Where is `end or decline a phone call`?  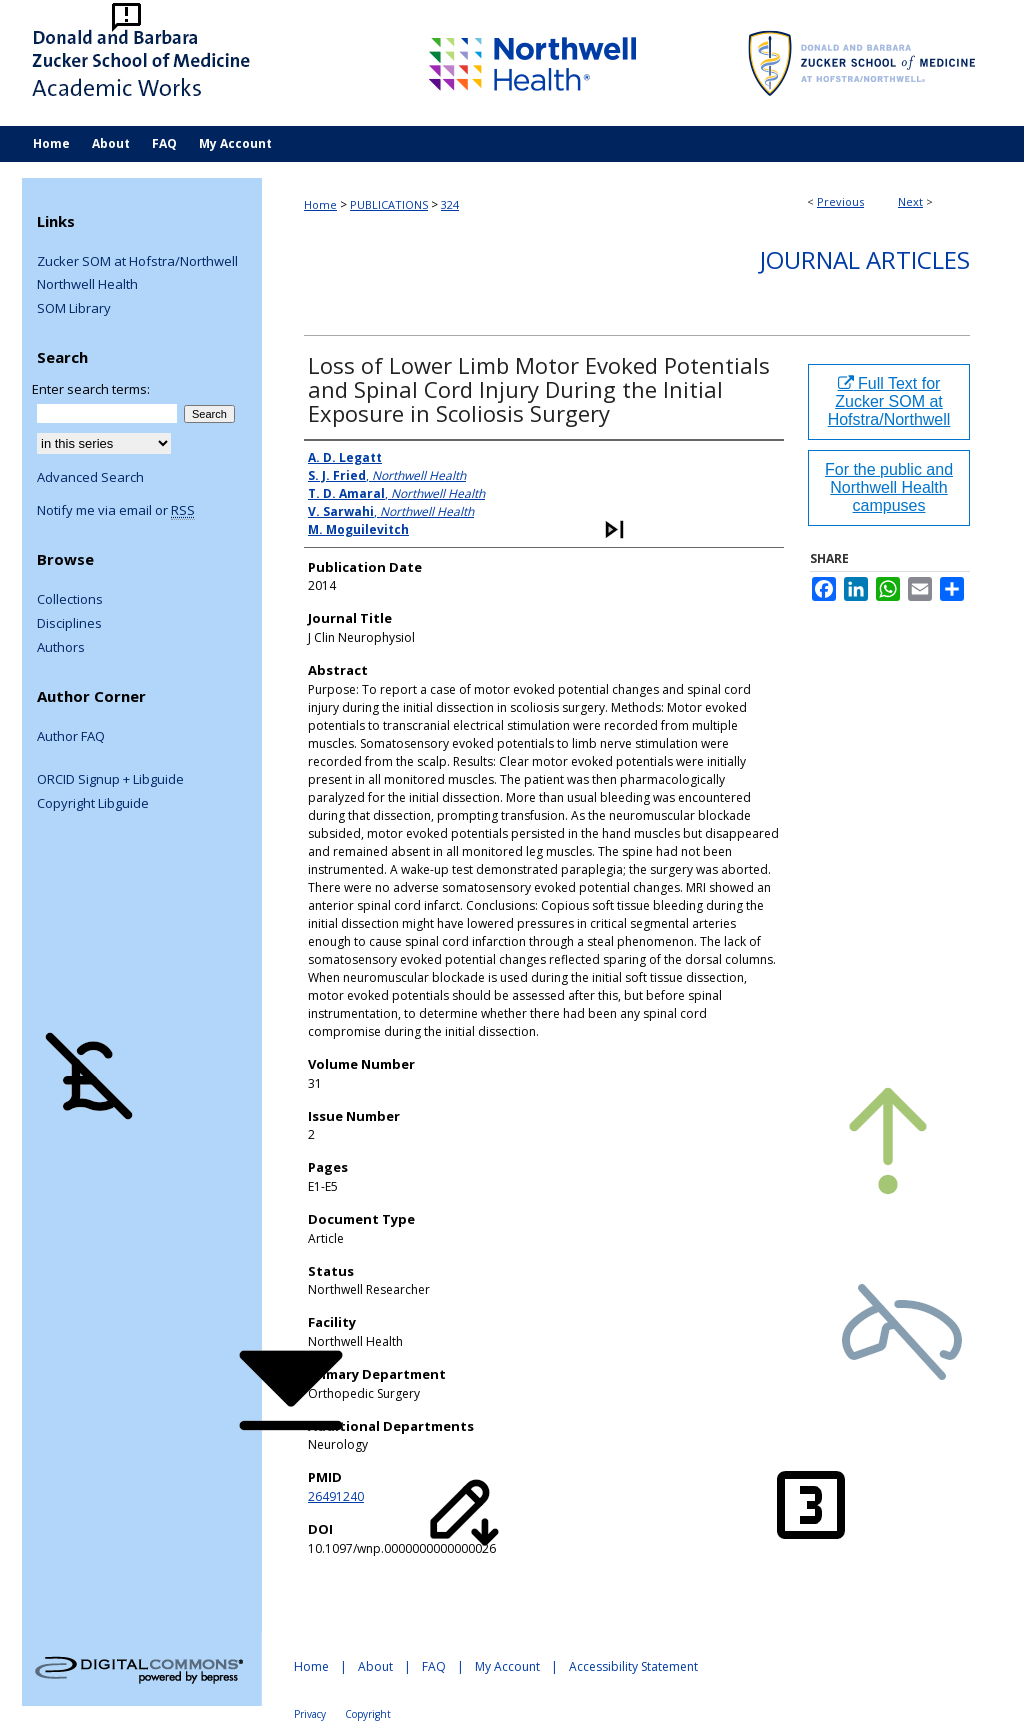
end or decline a phone call is located at coordinates (902, 1332).